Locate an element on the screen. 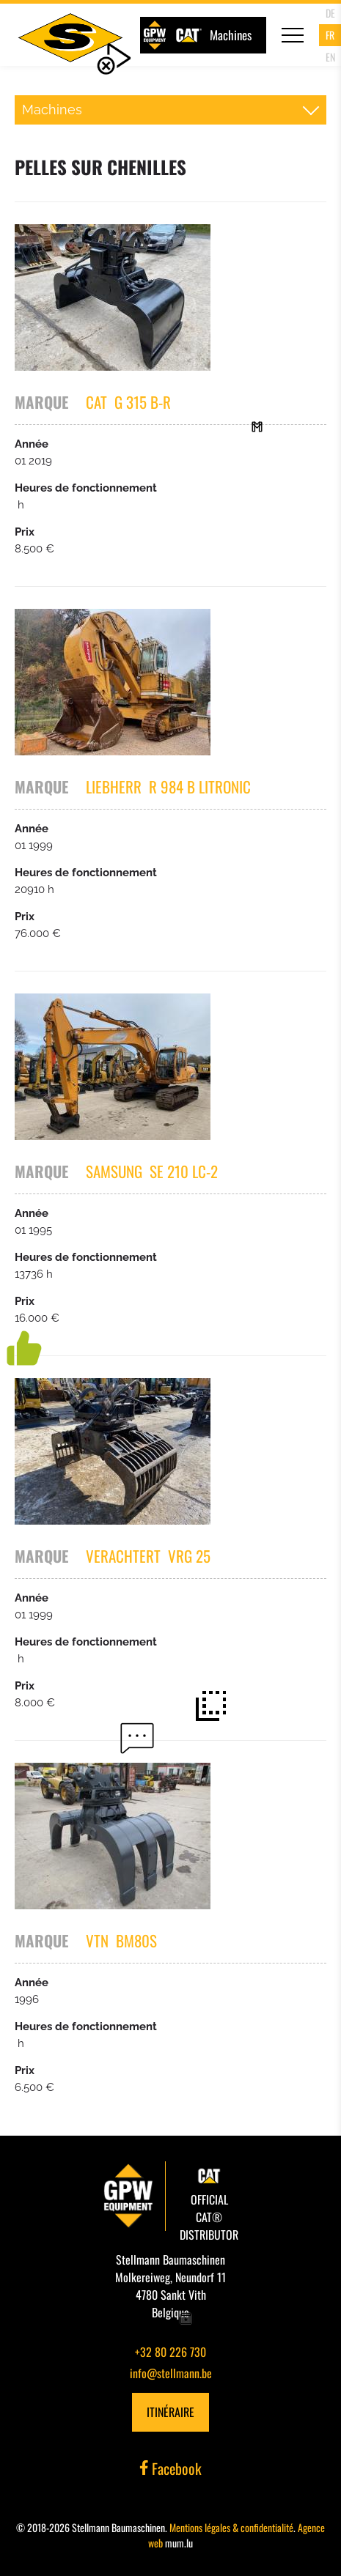 This screenshot has height=2576, width=341. send element to back of layer stack is located at coordinates (210, 1706).